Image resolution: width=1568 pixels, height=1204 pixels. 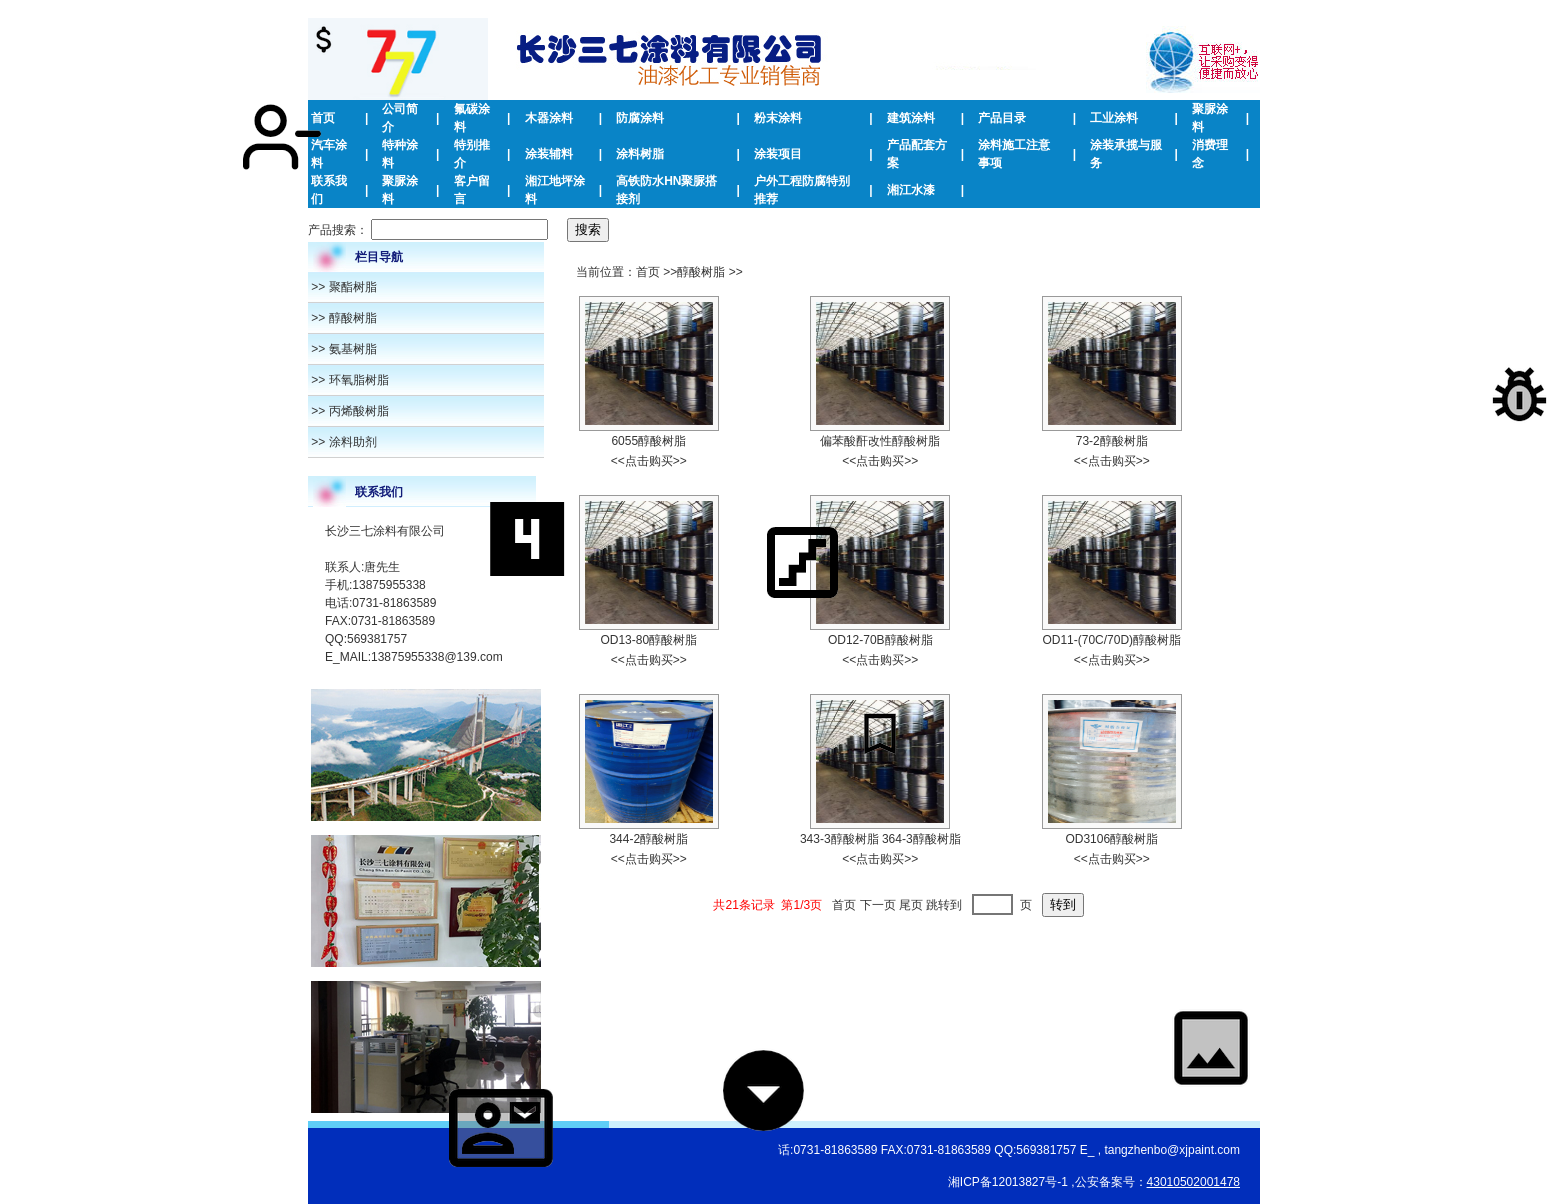 I want to click on view or manage payment options, so click(x=324, y=39).